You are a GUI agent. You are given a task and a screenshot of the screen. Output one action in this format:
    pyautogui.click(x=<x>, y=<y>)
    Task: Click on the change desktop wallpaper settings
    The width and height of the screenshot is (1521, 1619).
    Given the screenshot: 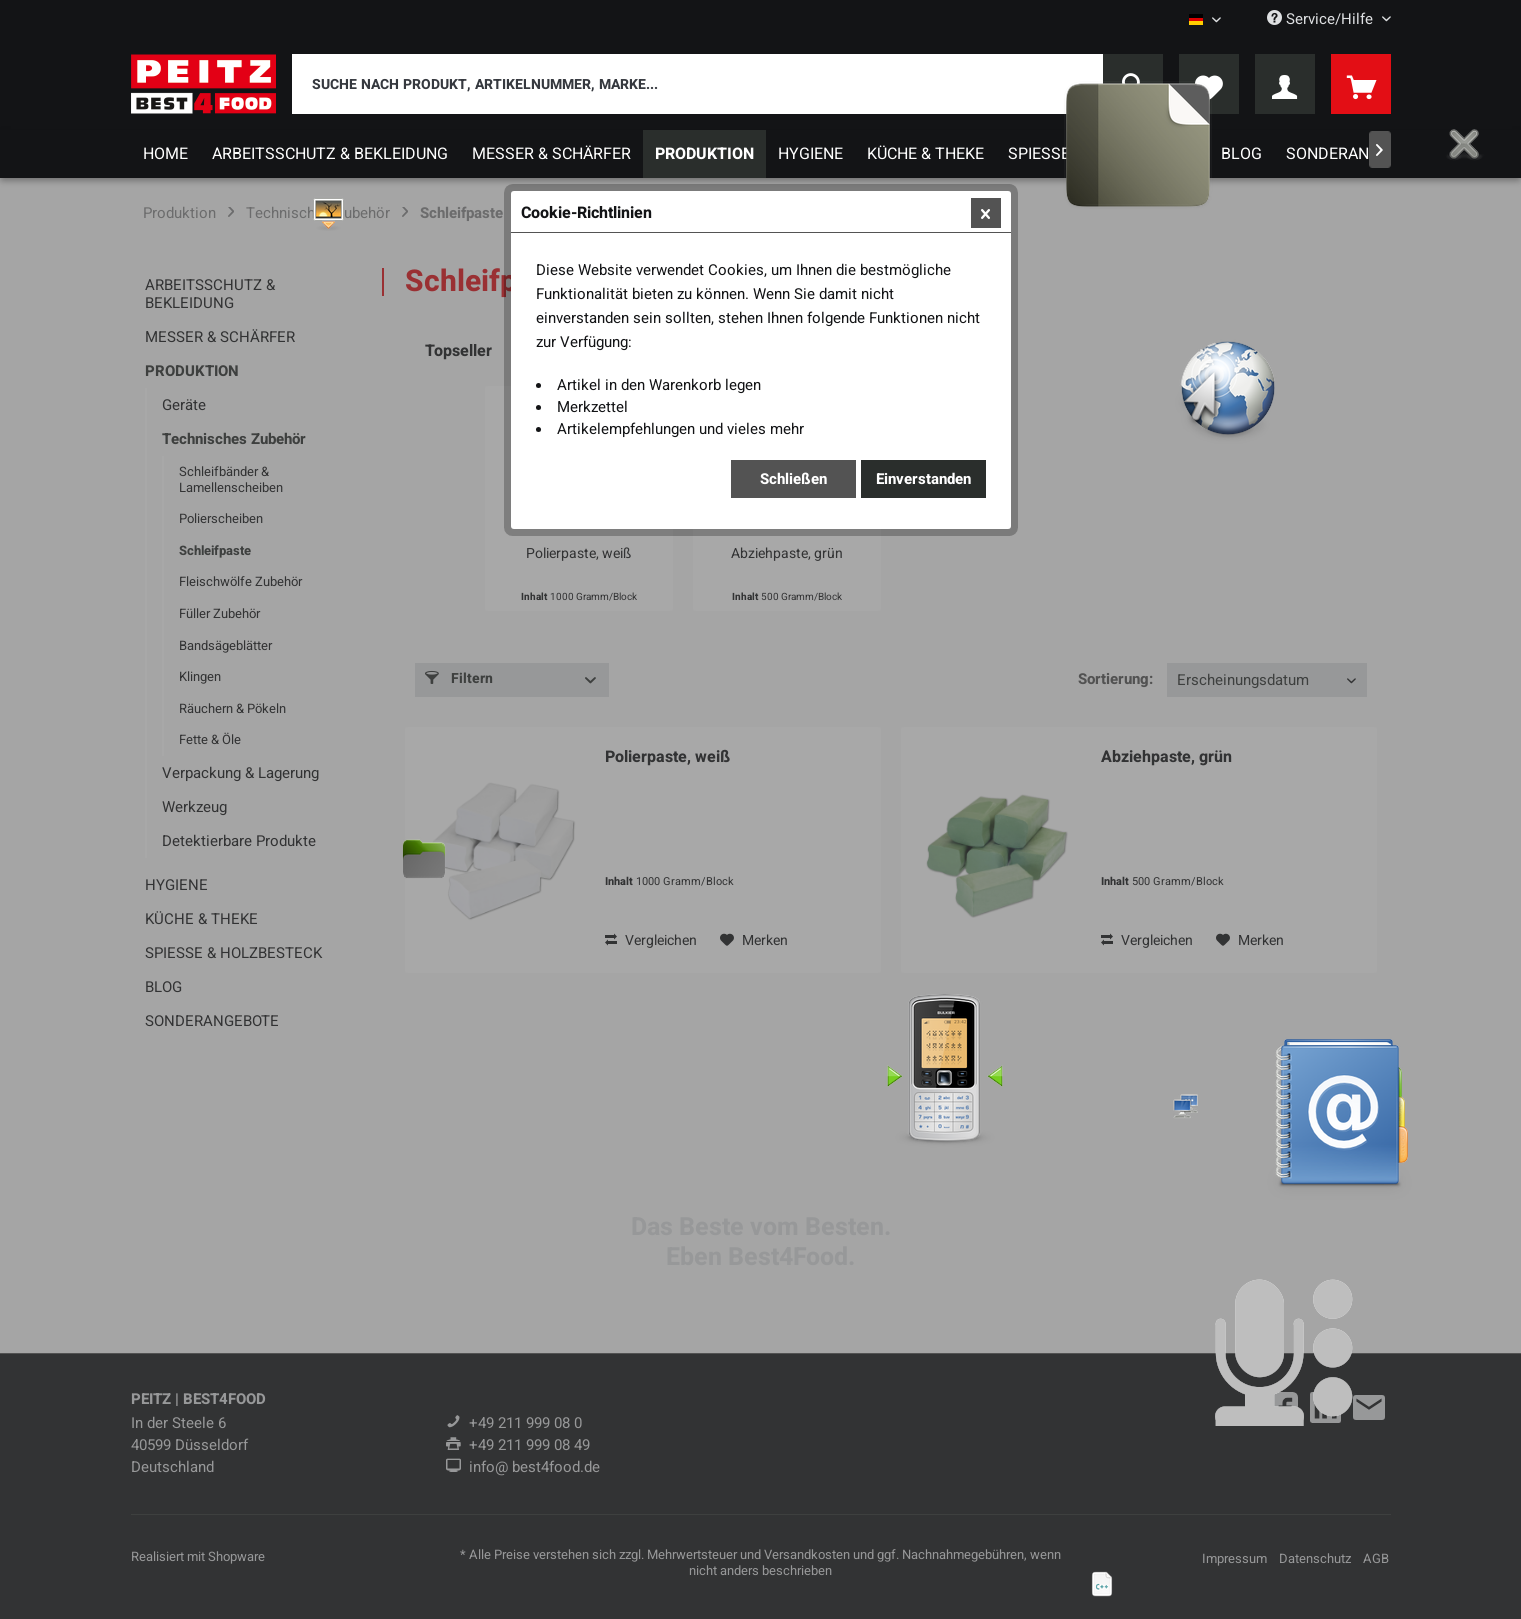 What is the action you would take?
    pyautogui.click(x=1138, y=140)
    